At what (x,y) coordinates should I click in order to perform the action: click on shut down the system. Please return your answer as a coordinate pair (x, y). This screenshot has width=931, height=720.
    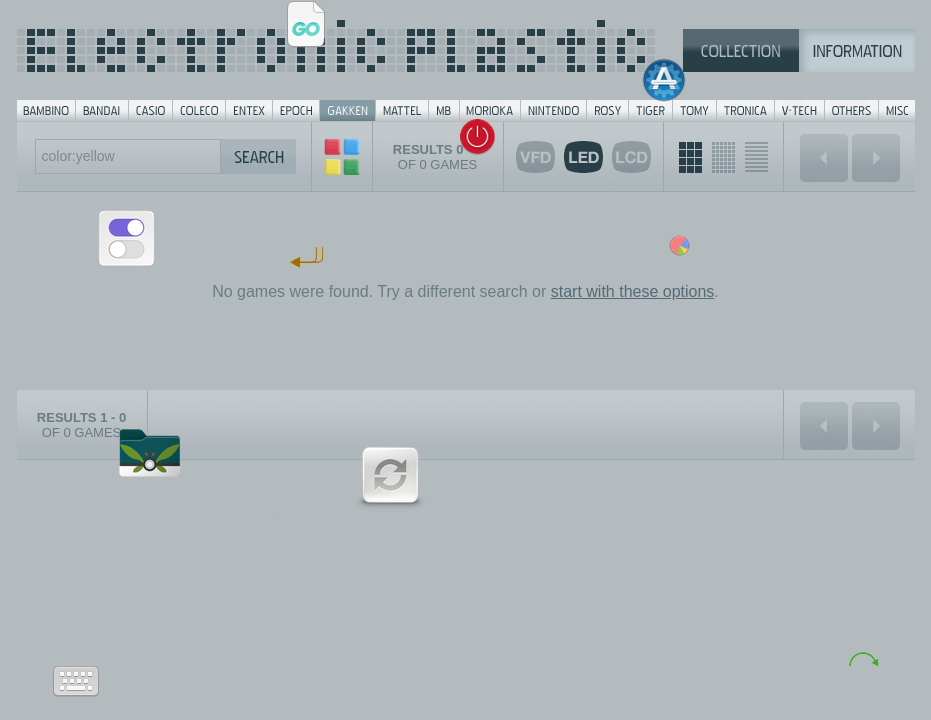
    Looking at the image, I should click on (478, 137).